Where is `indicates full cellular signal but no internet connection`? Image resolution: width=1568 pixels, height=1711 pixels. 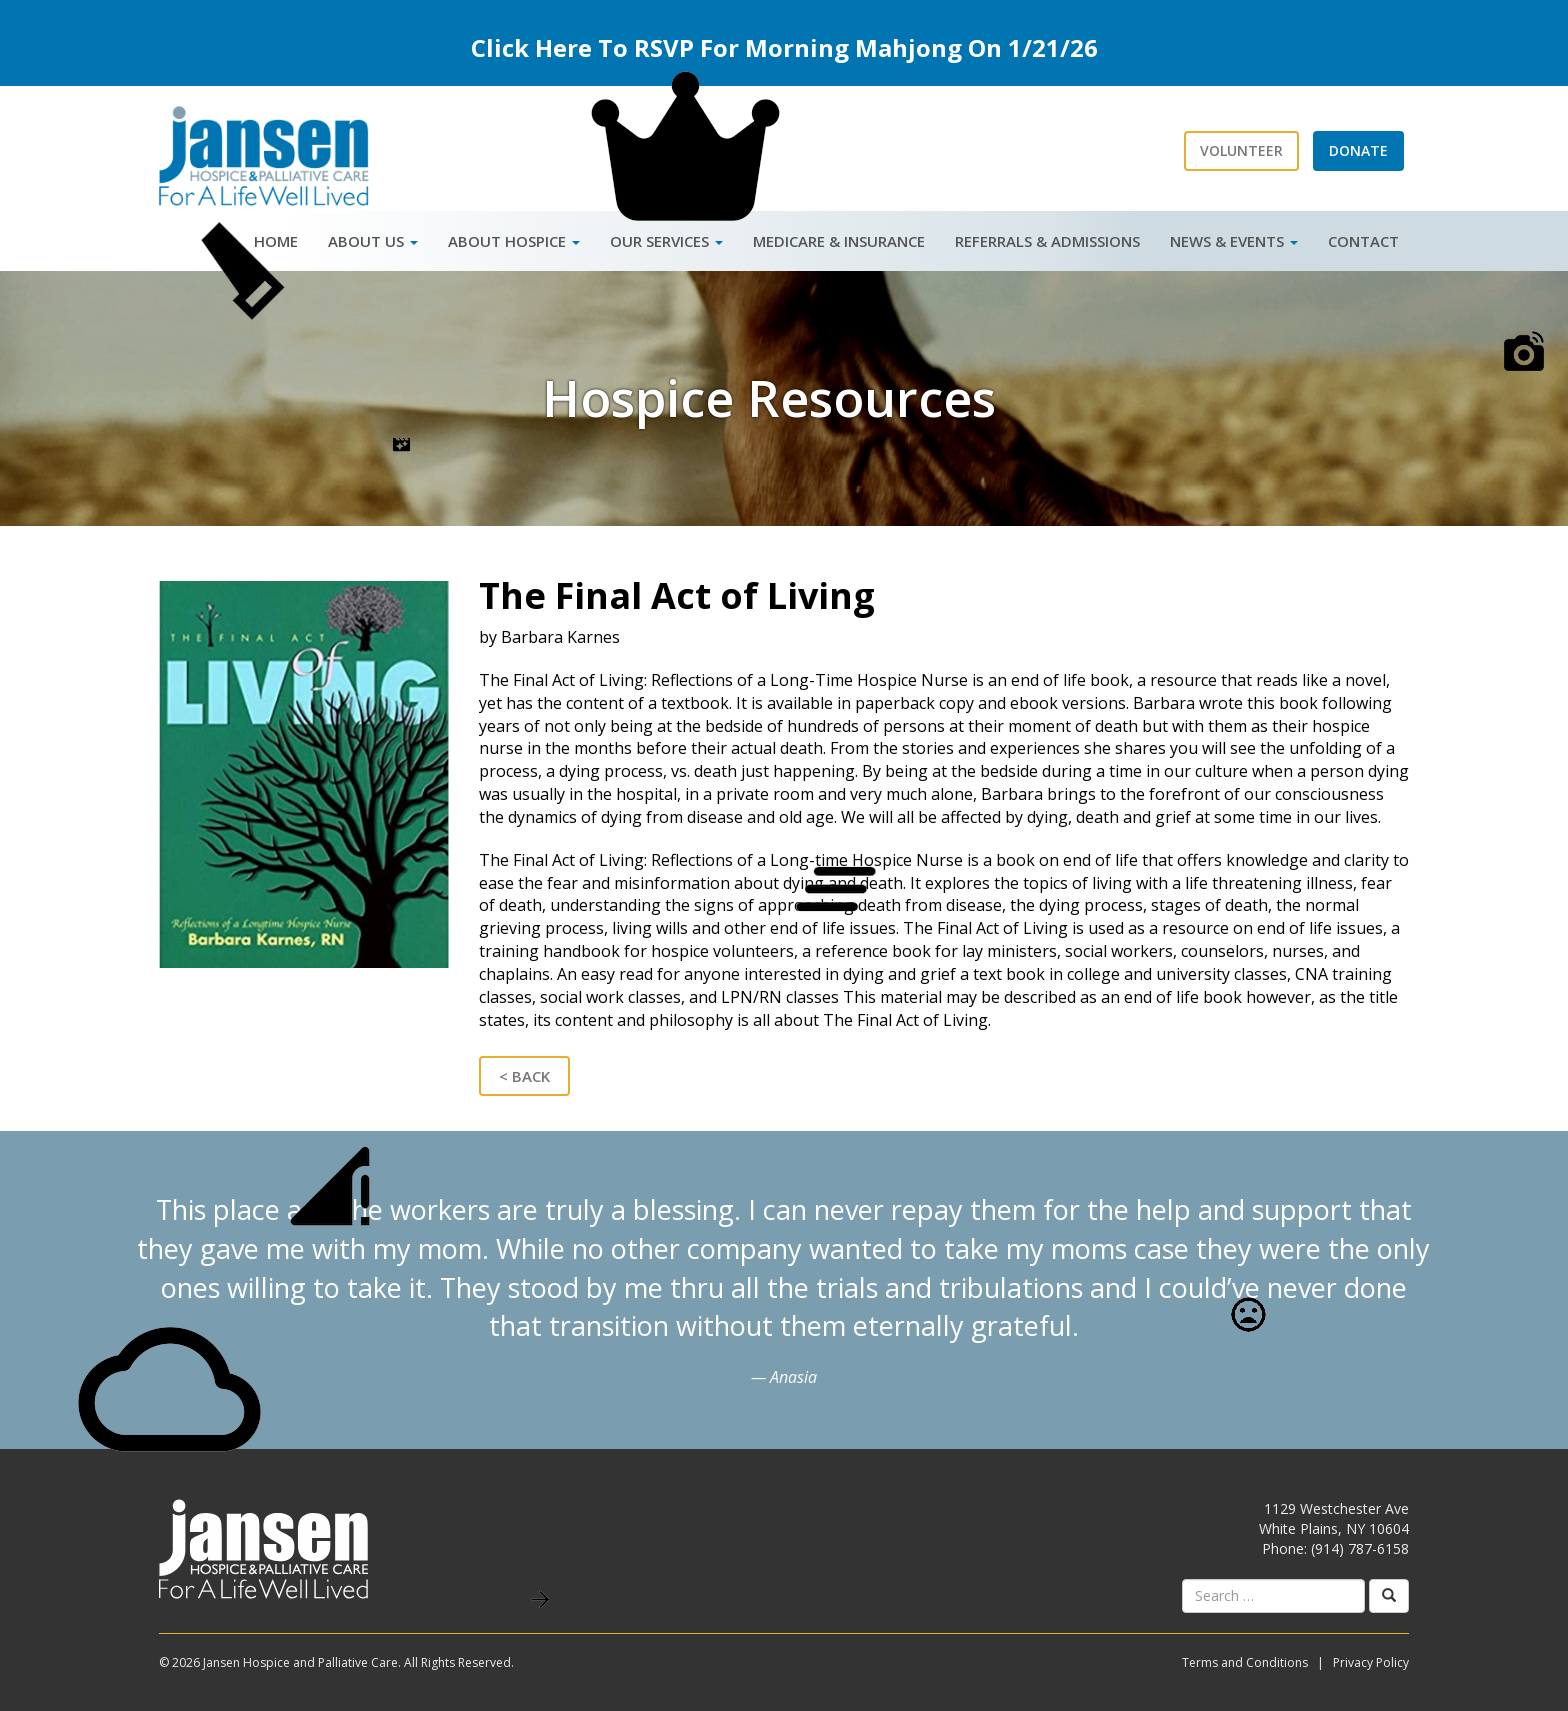
indicates full cellular signal but no internet connection is located at coordinates (327, 1183).